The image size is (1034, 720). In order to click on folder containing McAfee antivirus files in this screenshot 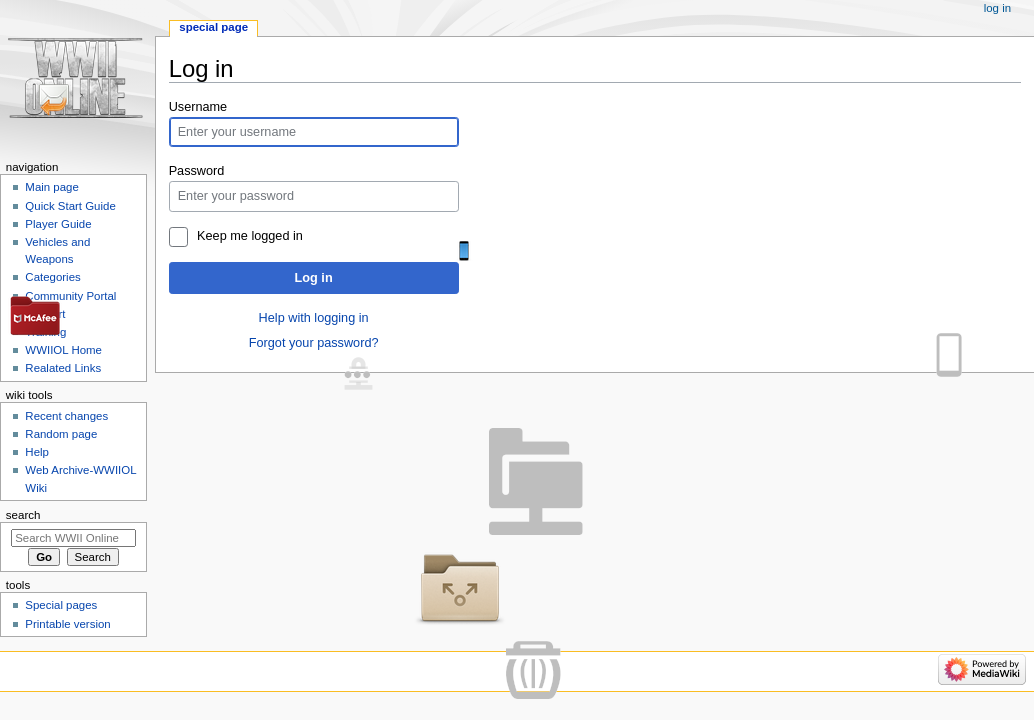, I will do `click(35, 317)`.